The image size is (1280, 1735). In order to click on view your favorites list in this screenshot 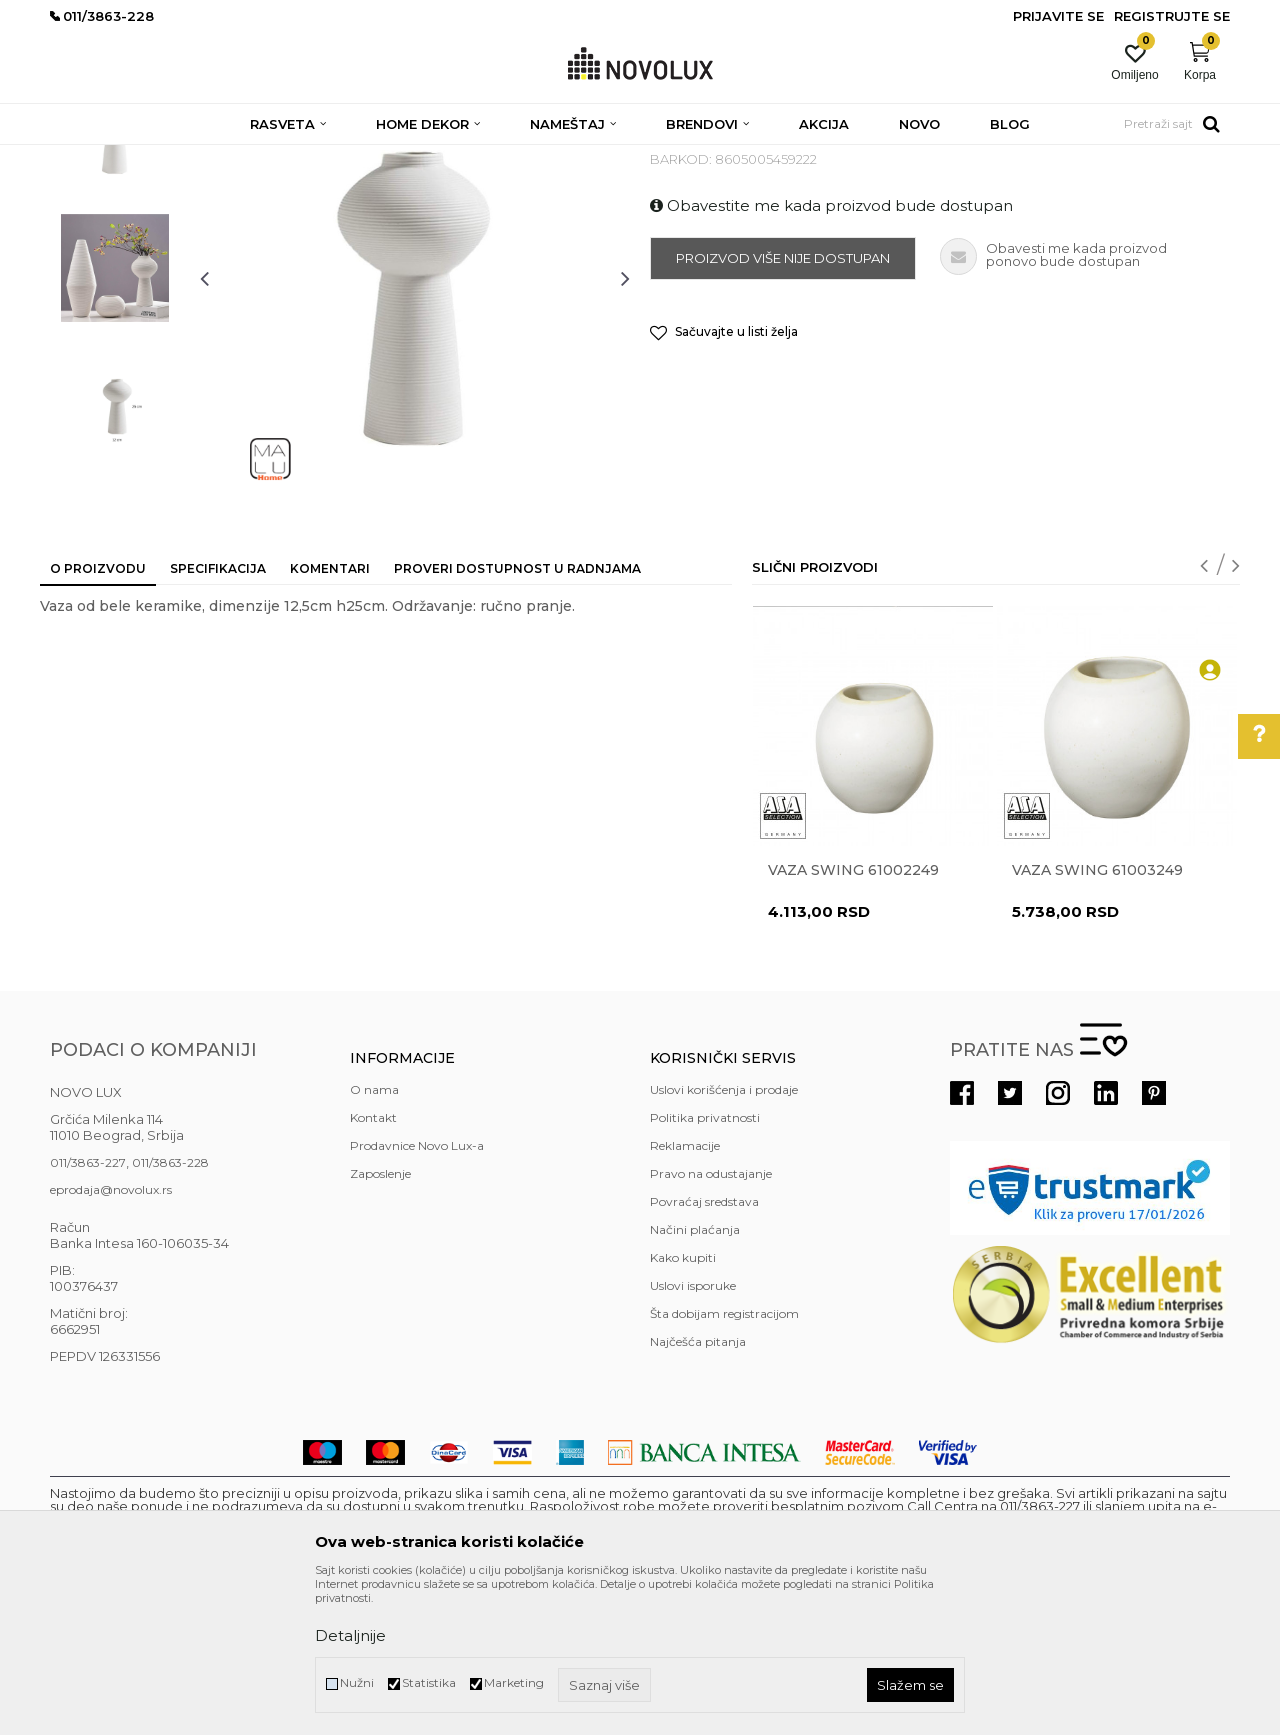, I will do `click(1101, 1039)`.